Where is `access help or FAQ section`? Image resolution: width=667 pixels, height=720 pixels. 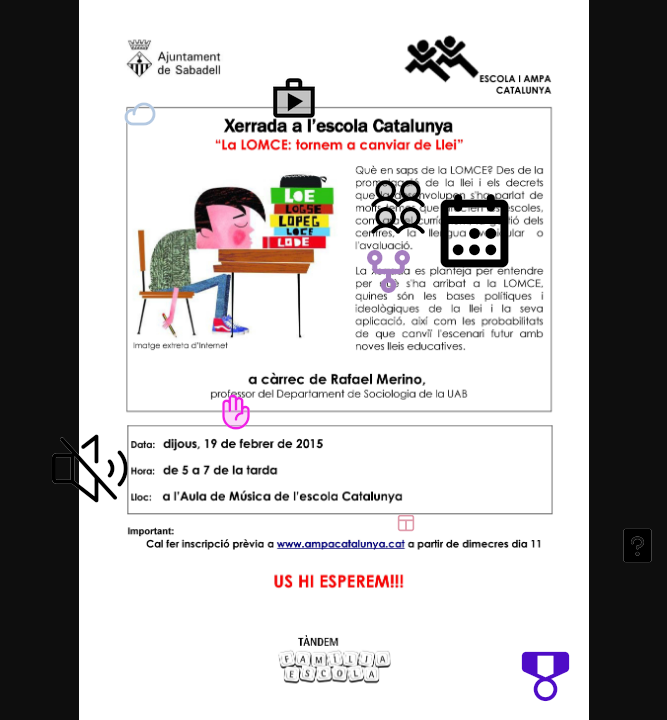
access help or FAQ section is located at coordinates (637, 545).